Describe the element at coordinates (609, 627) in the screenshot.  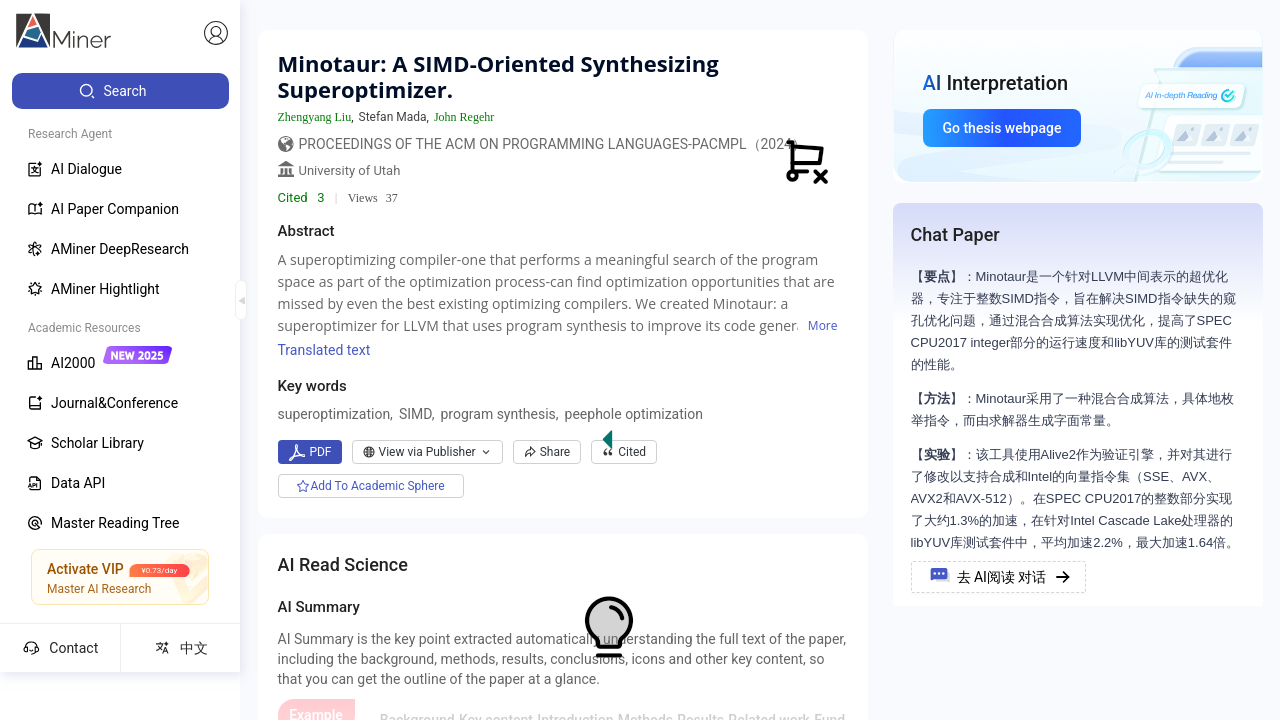
I see `access tips or helpful suggestions` at that location.